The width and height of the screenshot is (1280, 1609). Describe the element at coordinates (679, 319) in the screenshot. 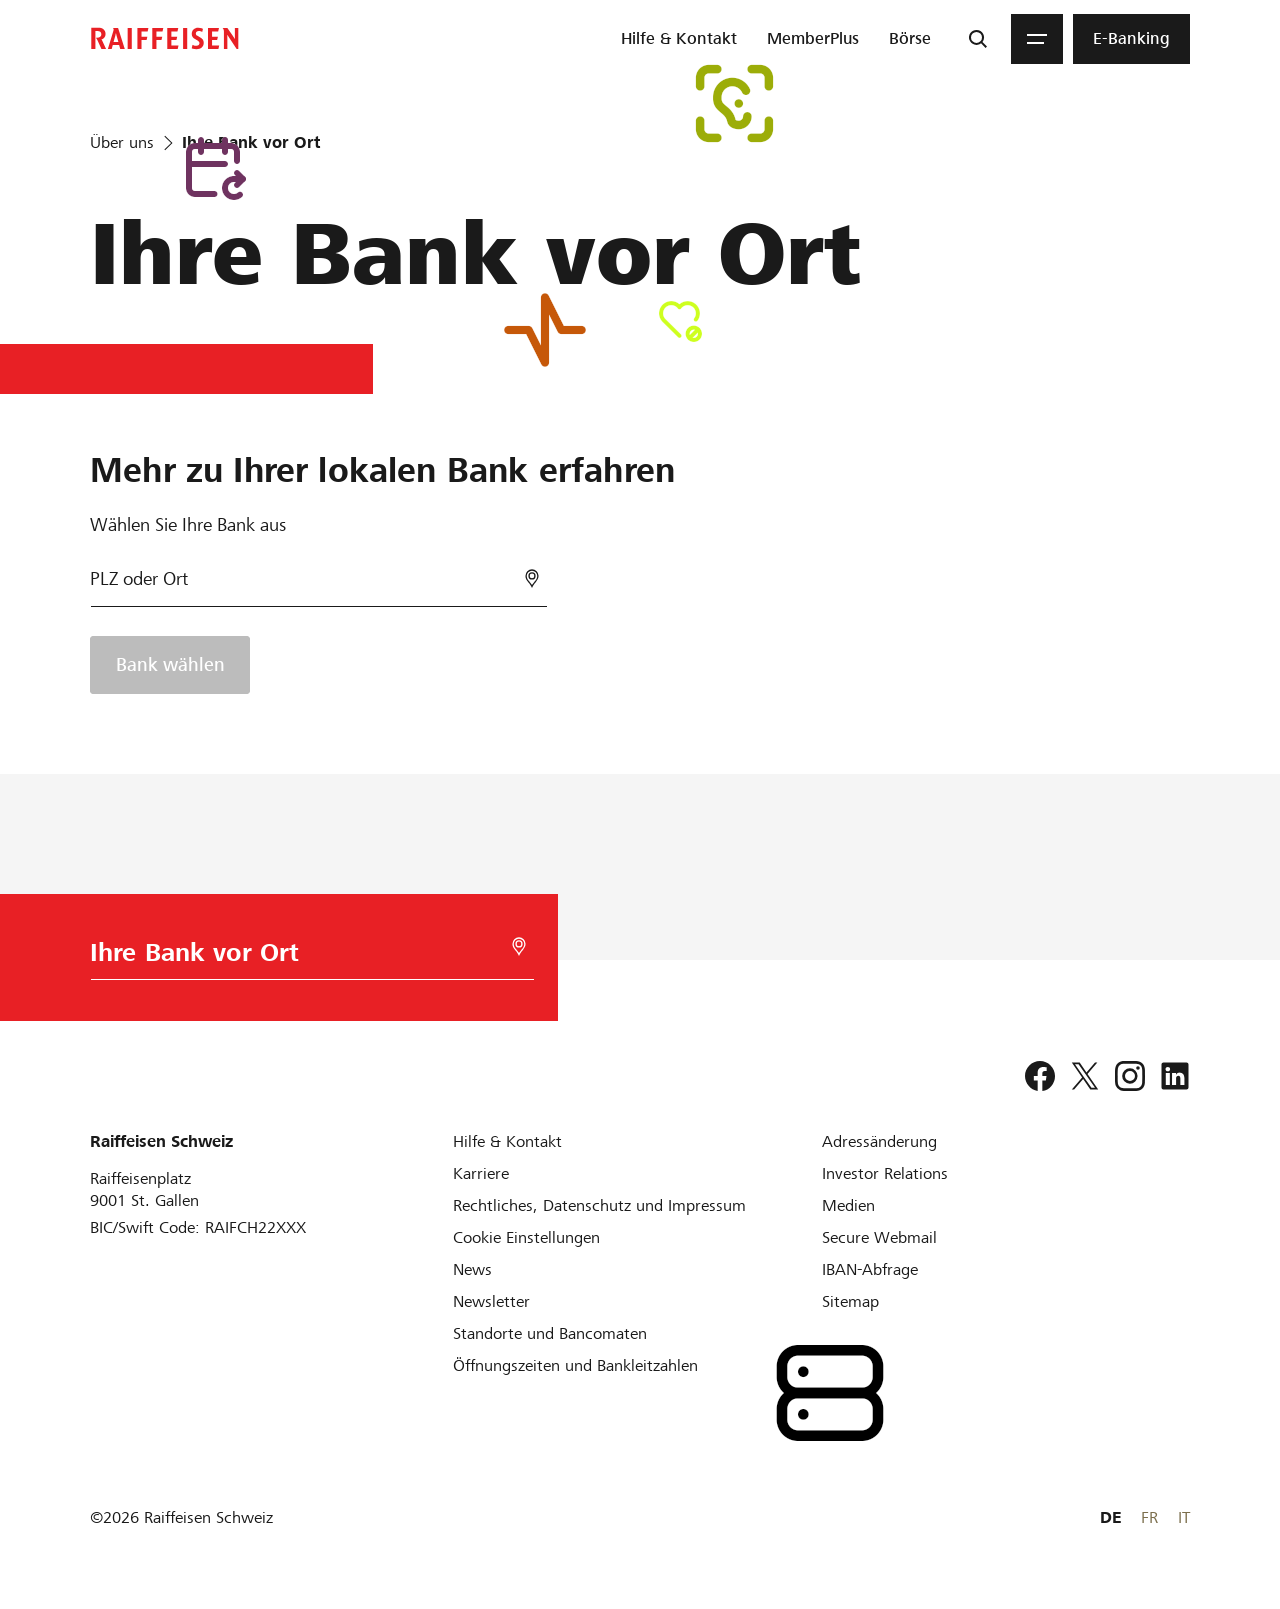

I see `remove from favorites` at that location.